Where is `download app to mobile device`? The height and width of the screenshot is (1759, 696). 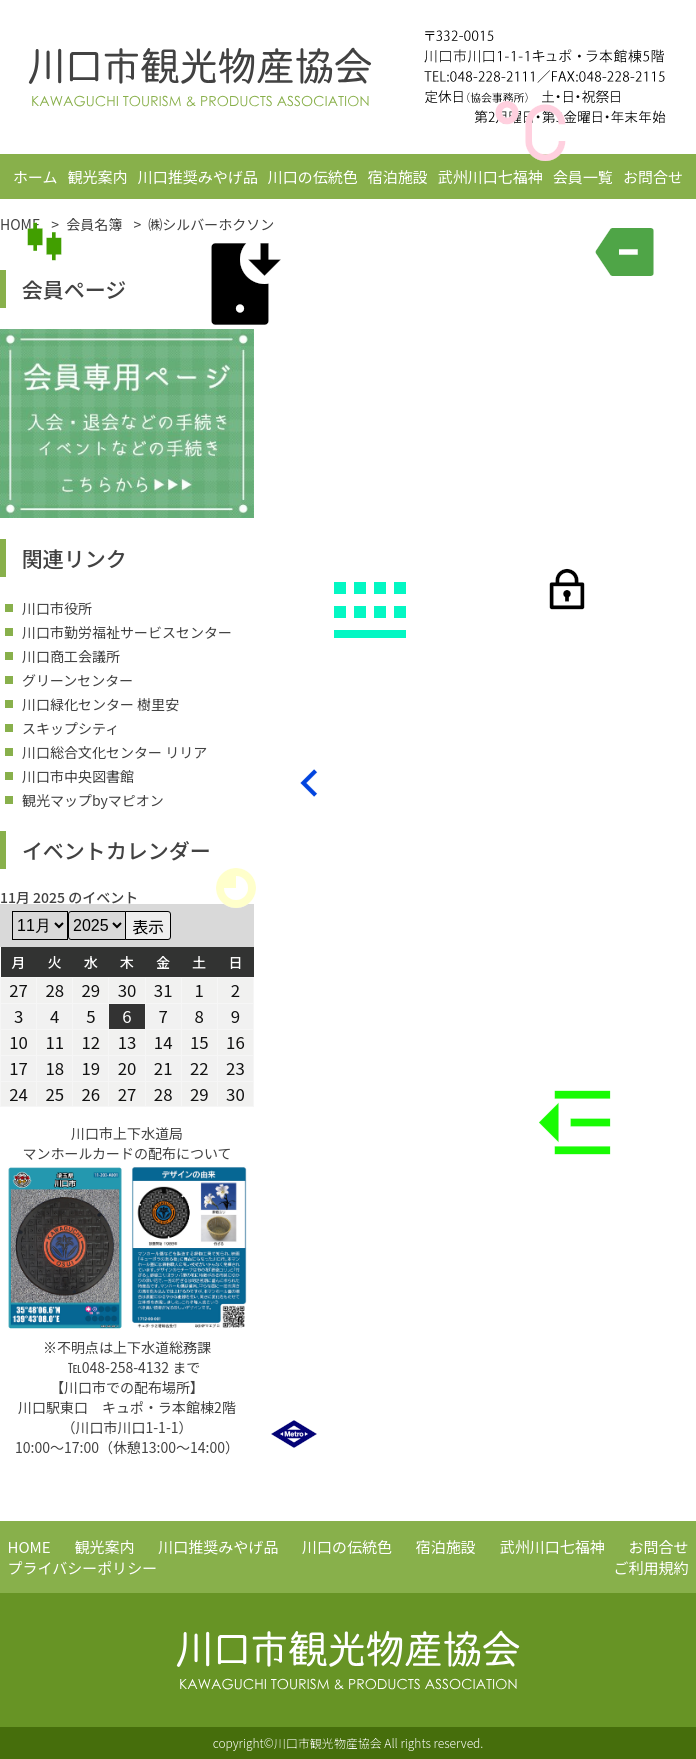
download app to mobile device is located at coordinates (240, 284).